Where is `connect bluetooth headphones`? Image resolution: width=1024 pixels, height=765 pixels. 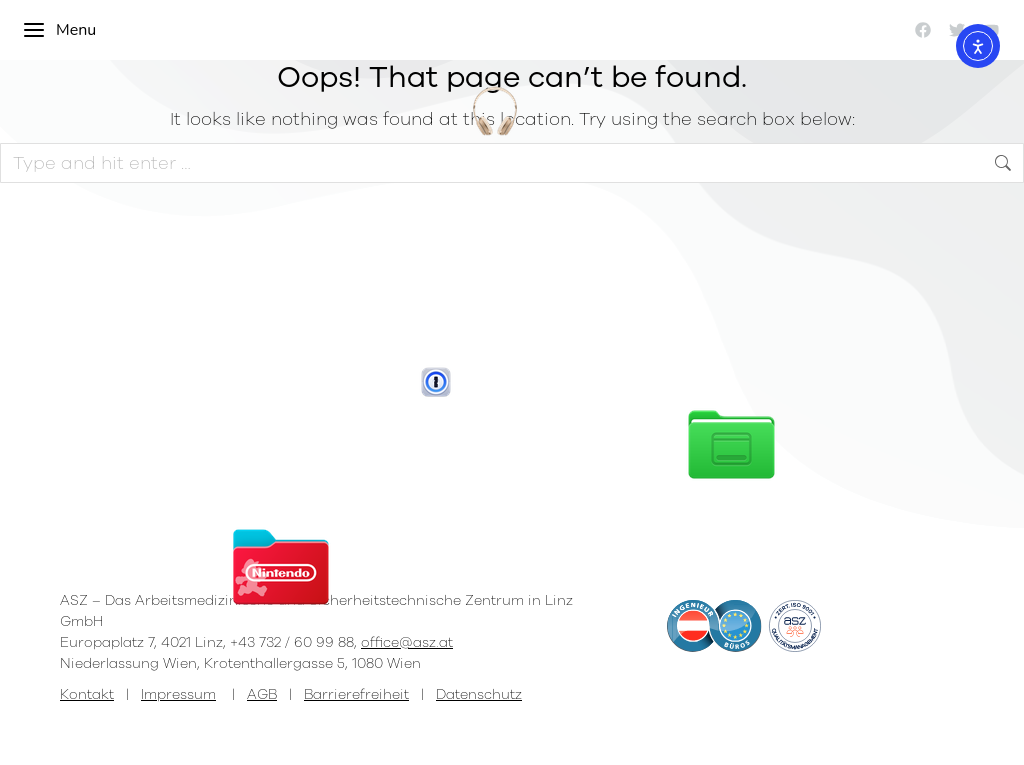 connect bluetooth headphones is located at coordinates (495, 111).